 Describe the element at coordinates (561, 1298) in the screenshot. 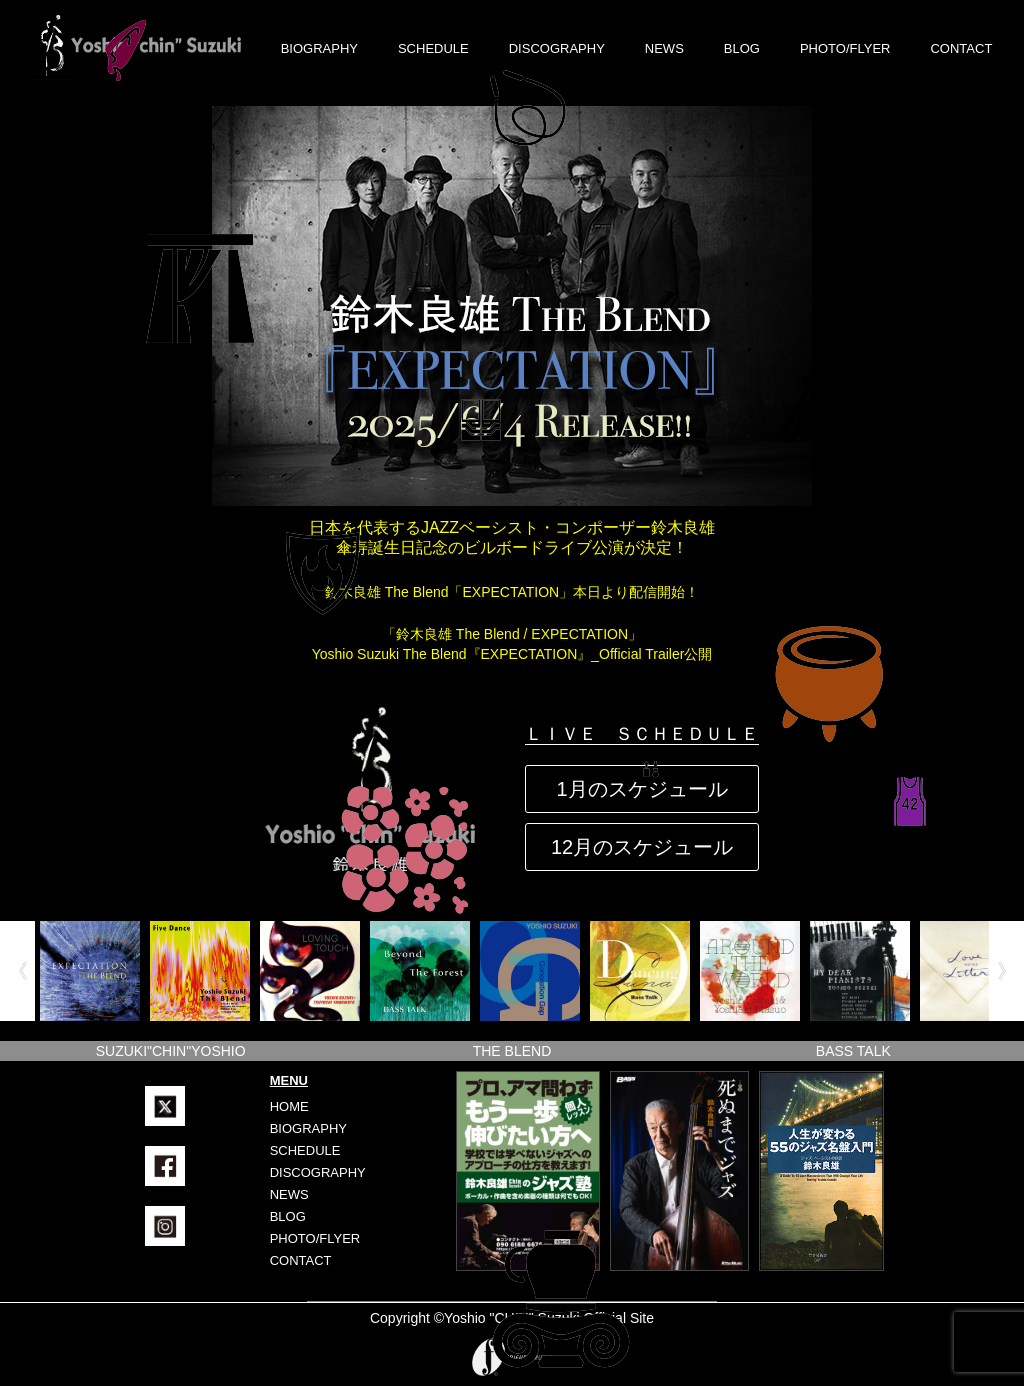

I see `decorative item or artifact in a game inventory` at that location.